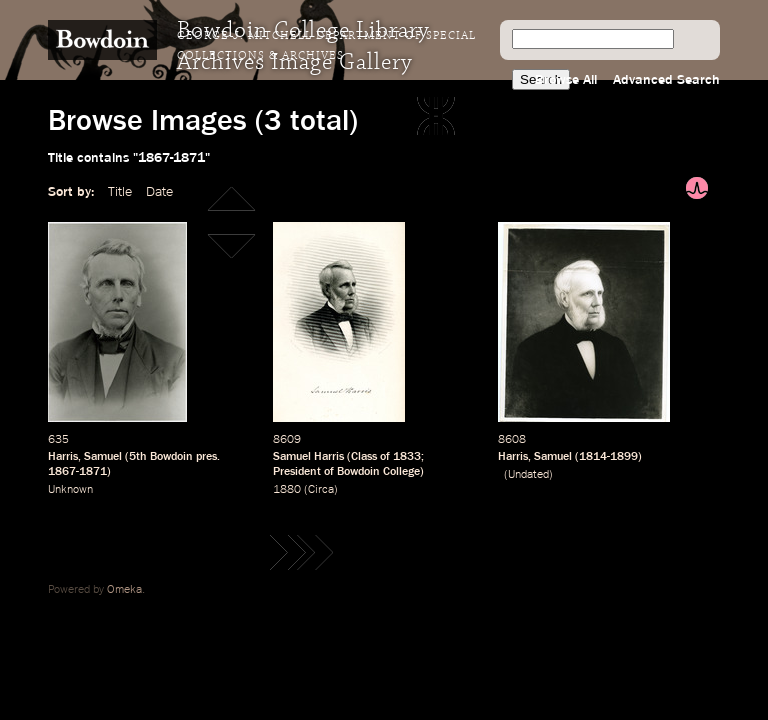 Image resolution: width=768 pixels, height=720 pixels. Describe the element at coordinates (436, 116) in the screenshot. I see `open the Shenzhen Metro app` at that location.